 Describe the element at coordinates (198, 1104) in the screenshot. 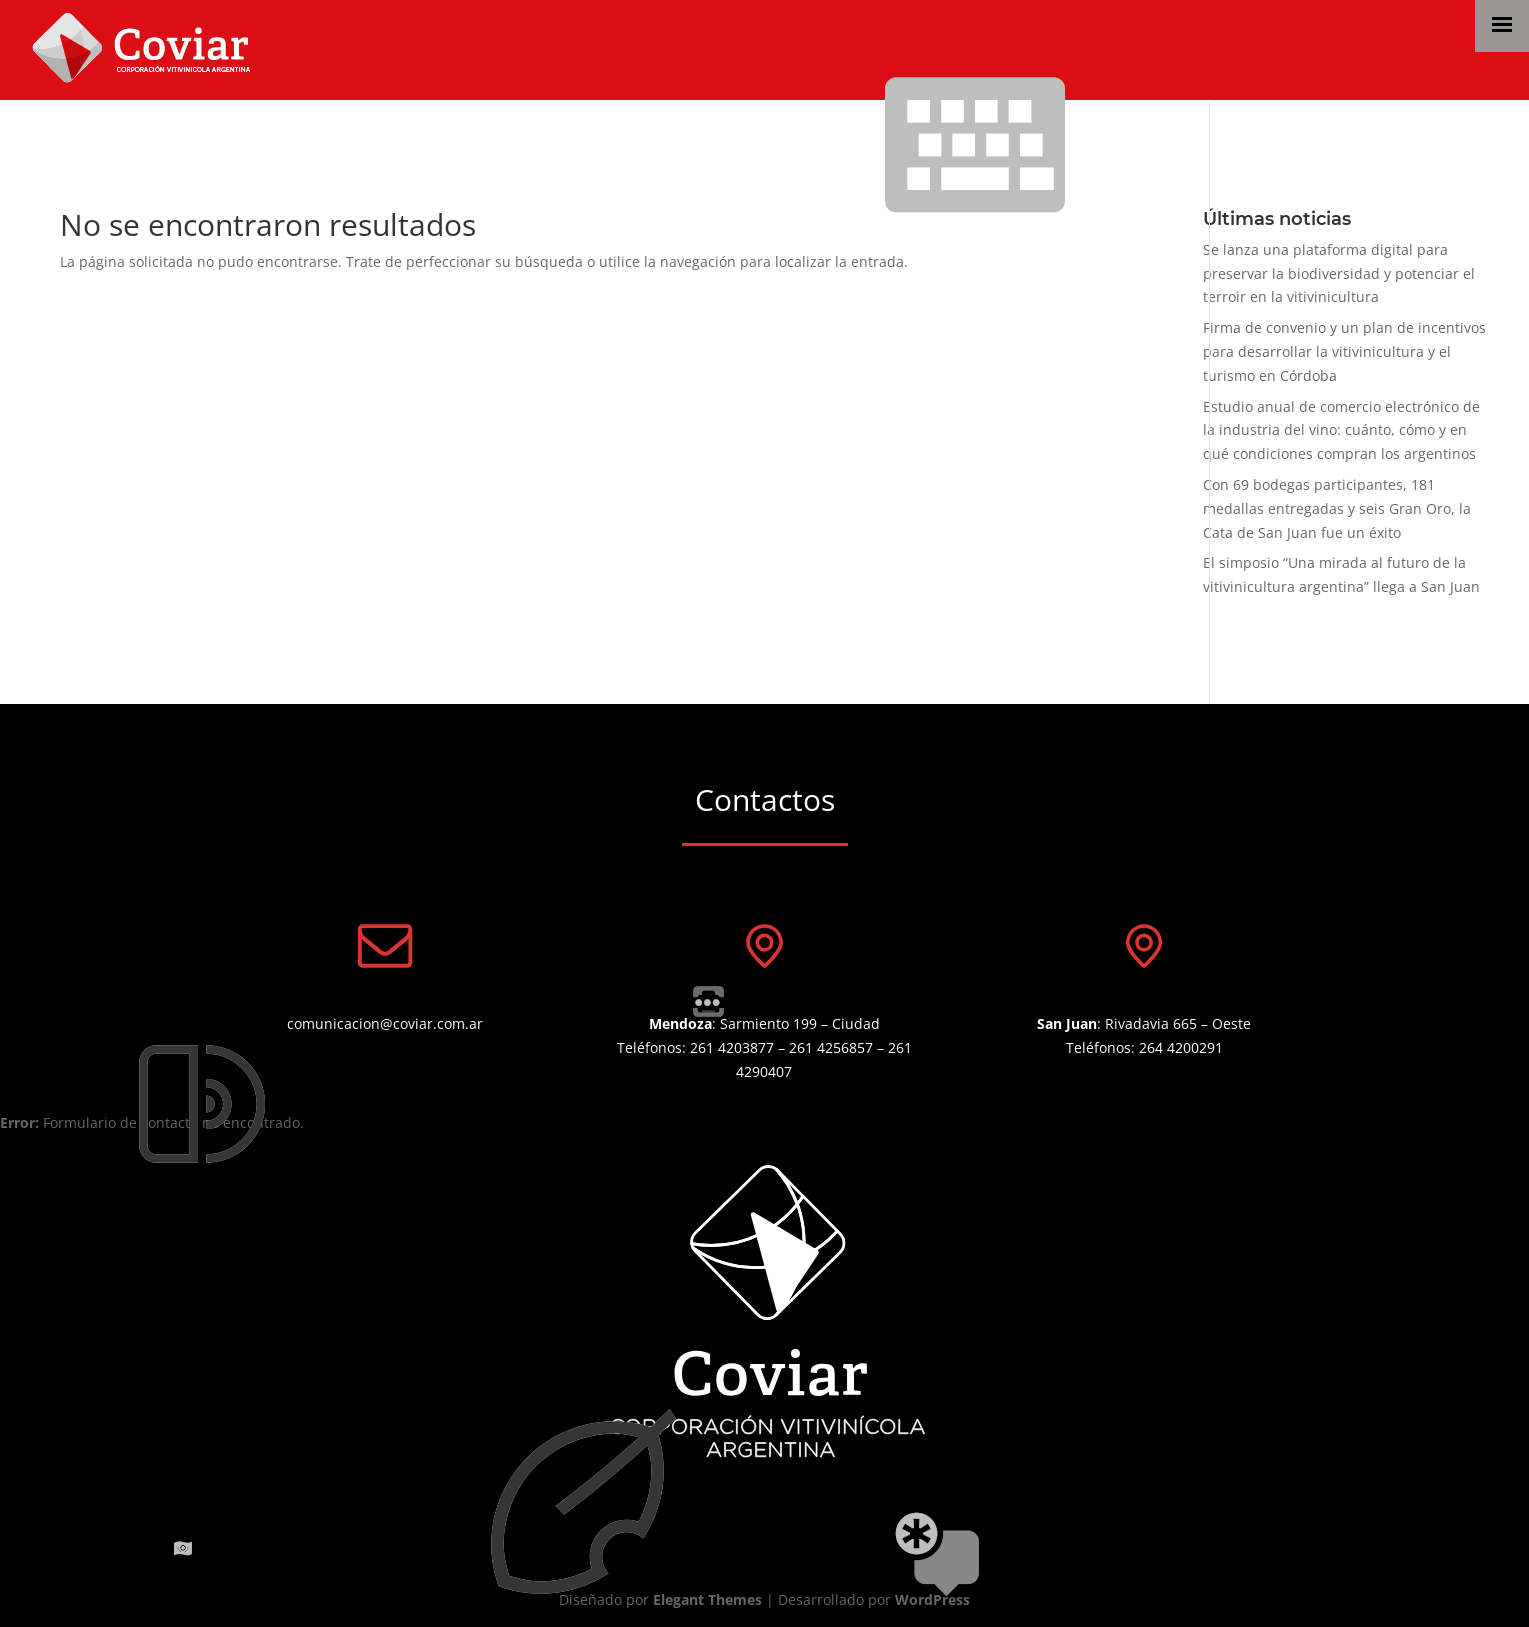

I see `view unplayed albums in your music library` at that location.